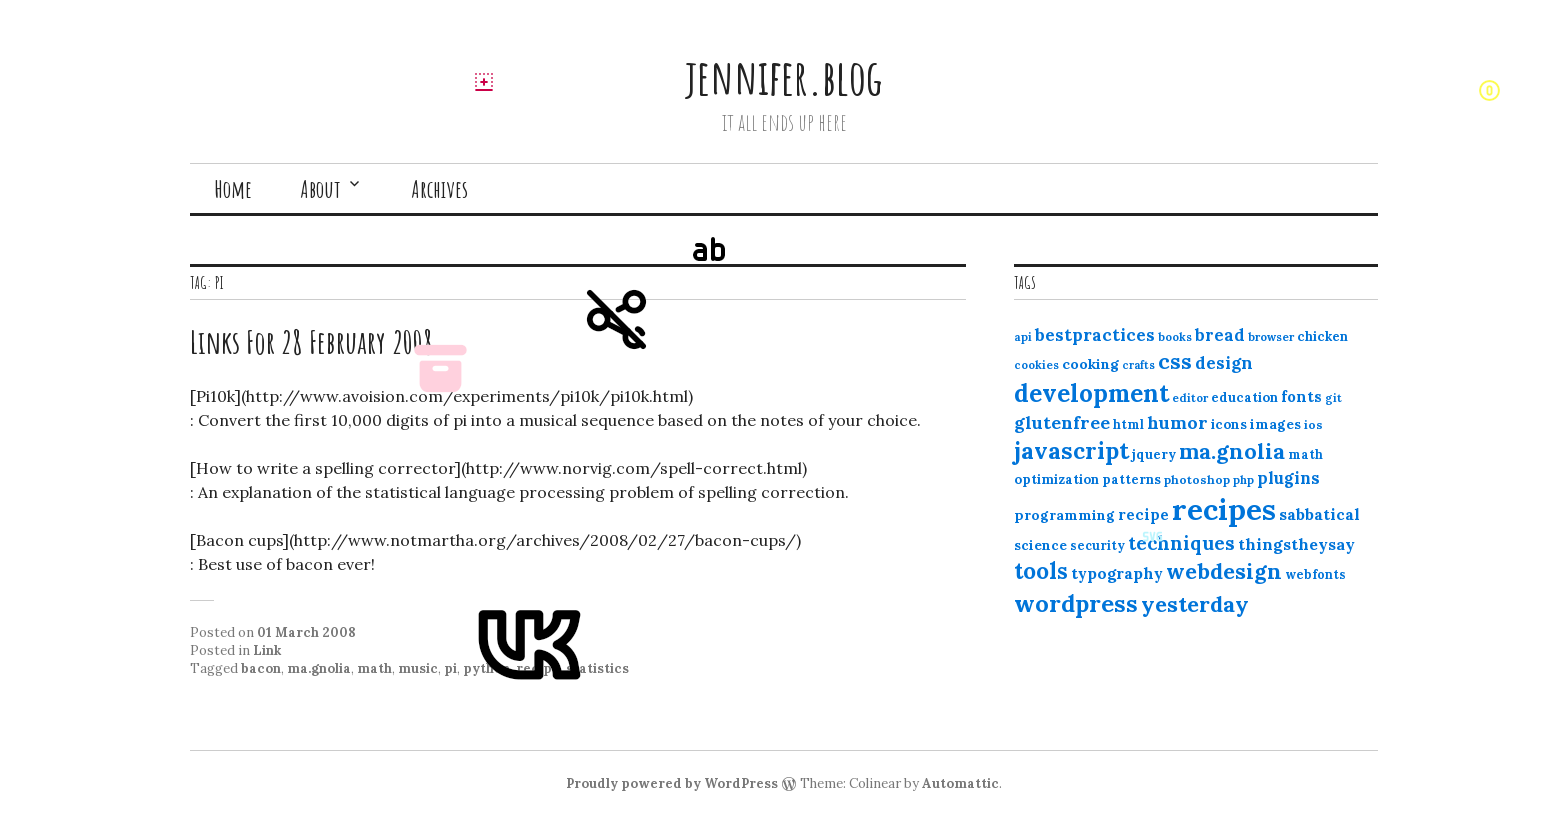 Image resolution: width=1568 pixels, height=817 pixels. What do you see at coordinates (709, 249) in the screenshot?
I see `switch to latin alphabet input` at bounding box center [709, 249].